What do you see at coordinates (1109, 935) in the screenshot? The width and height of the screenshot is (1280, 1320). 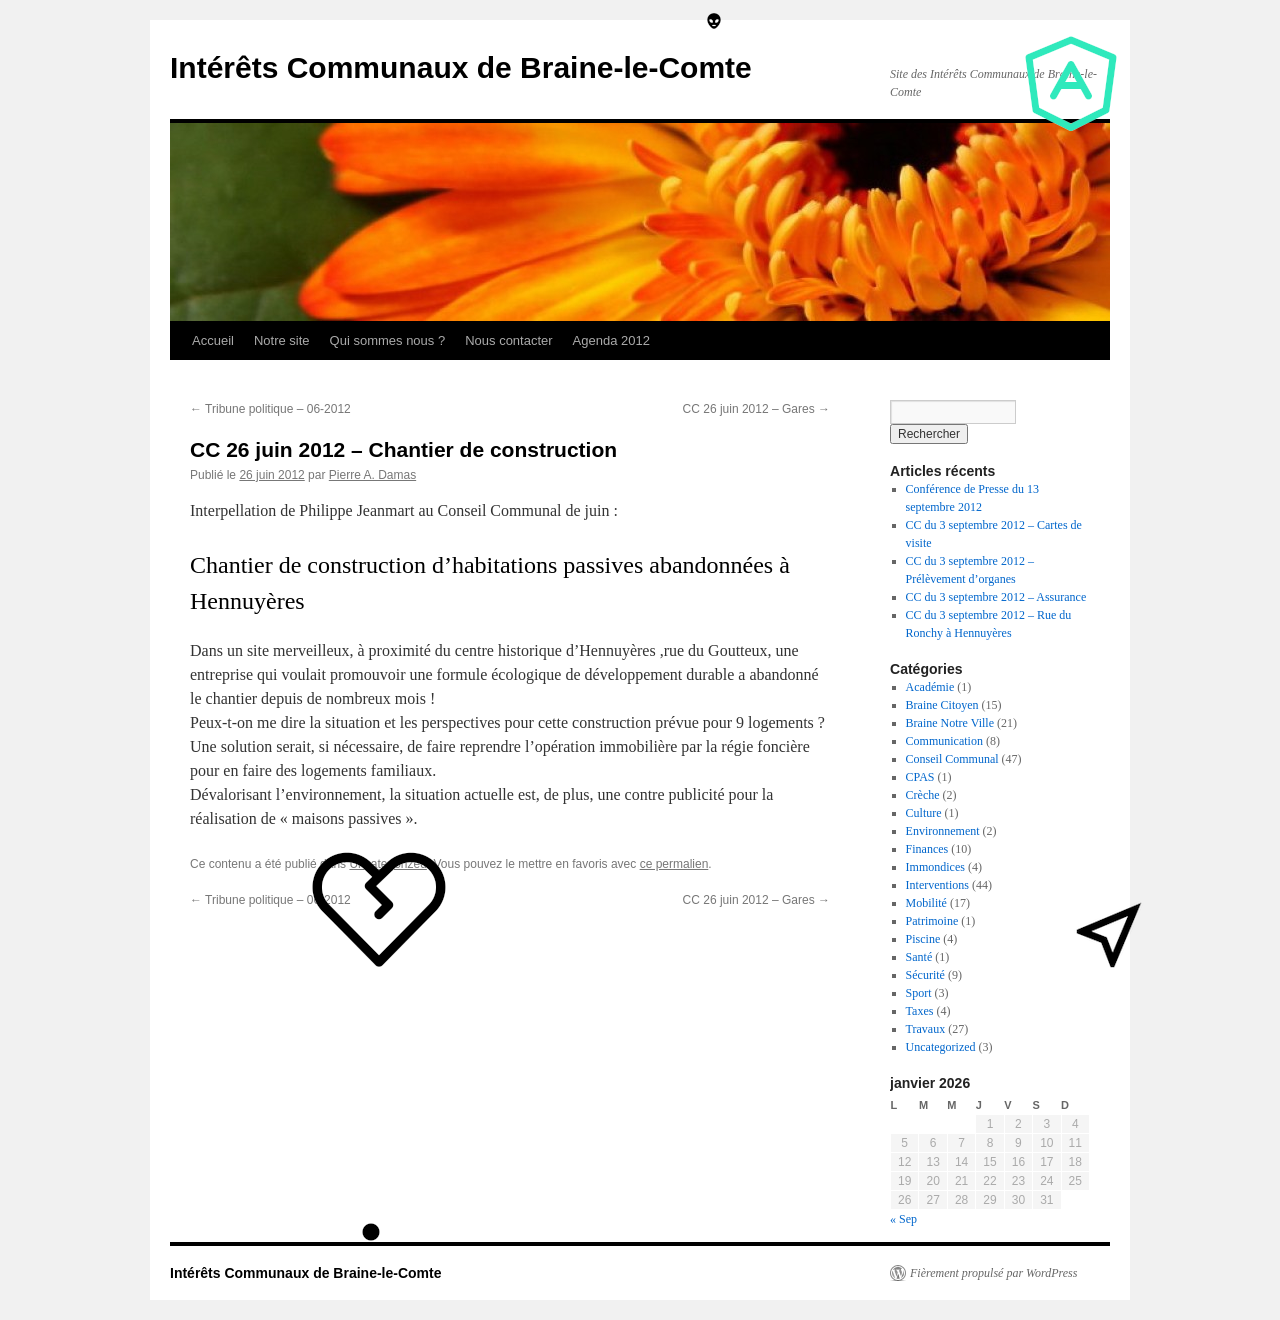 I see `access navigation or get directions` at bounding box center [1109, 935].